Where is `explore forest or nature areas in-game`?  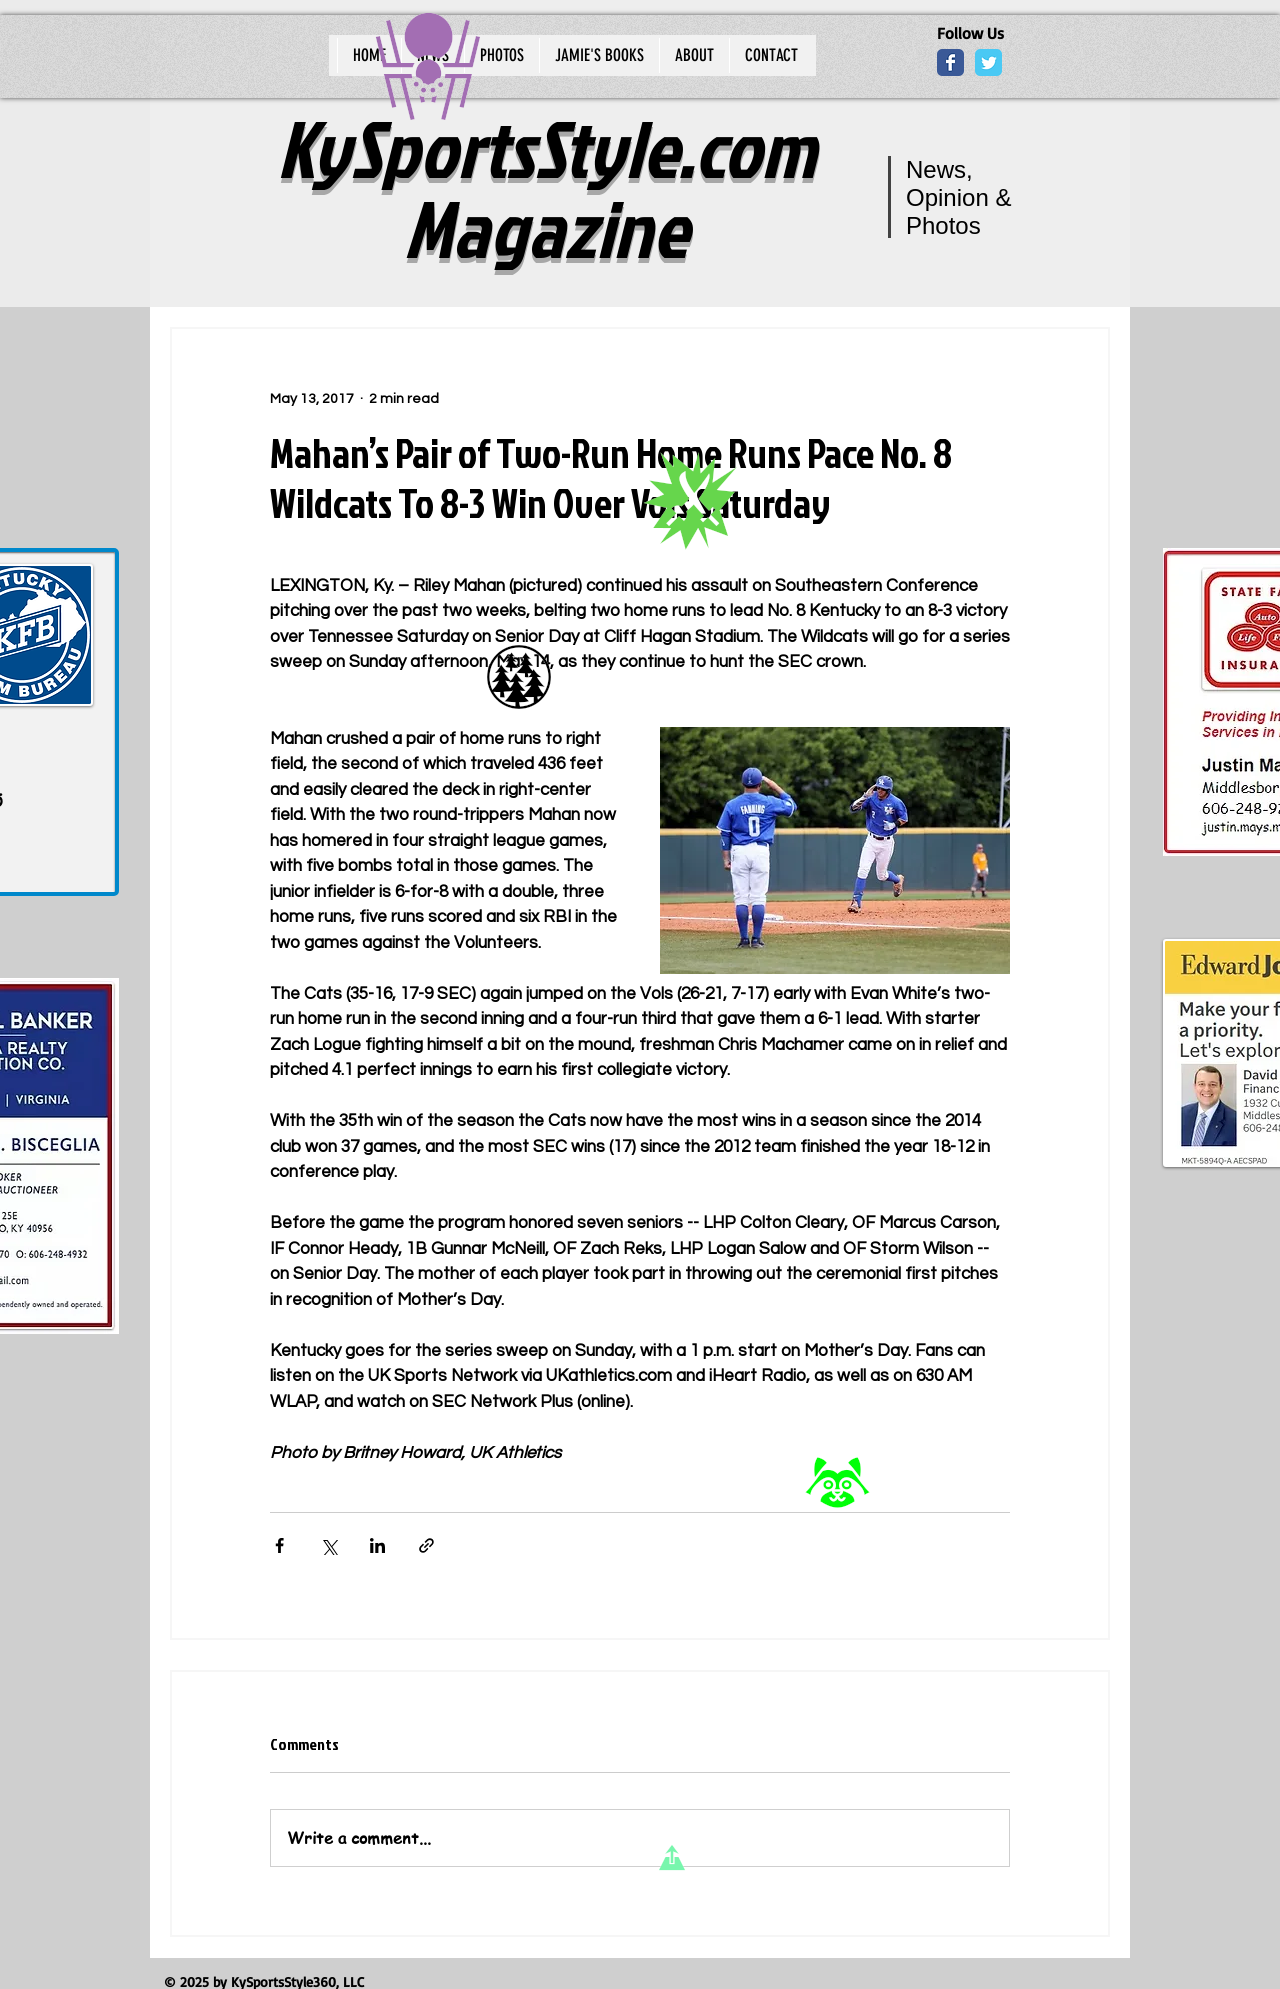
explore forest or nature areas in-game is located at coordinates (519, 677).